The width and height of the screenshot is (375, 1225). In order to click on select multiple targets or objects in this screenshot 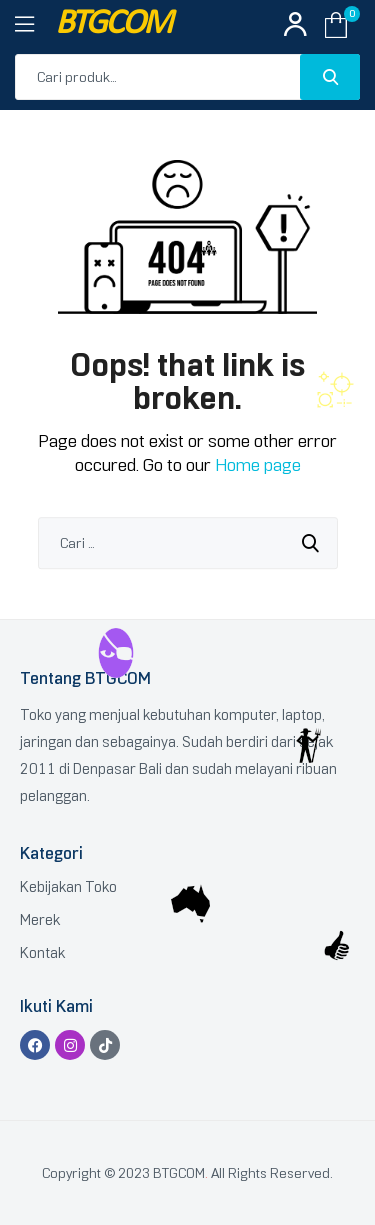, I will do `click(334, 389)`.